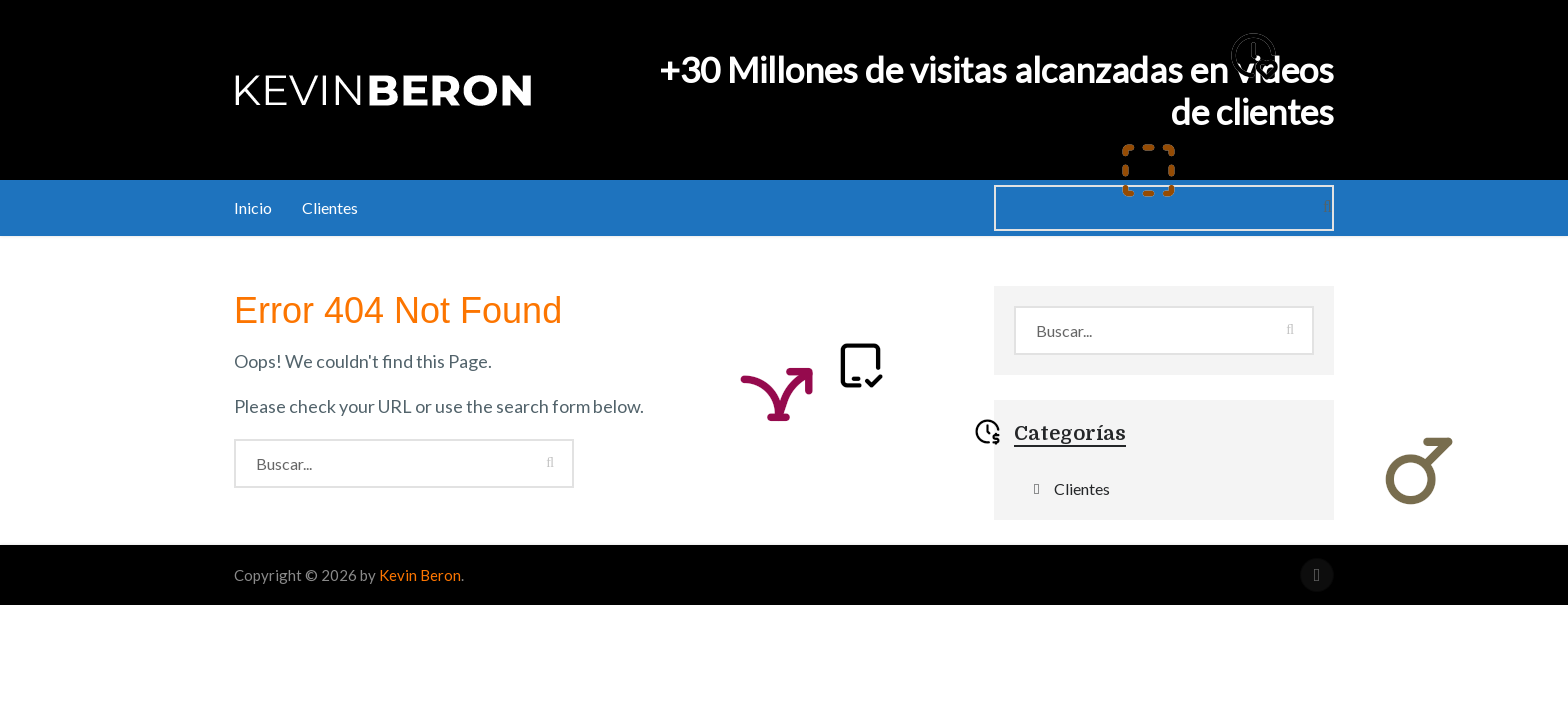  I want to click on create a selection area or marquee tool, so click(1148, 170).